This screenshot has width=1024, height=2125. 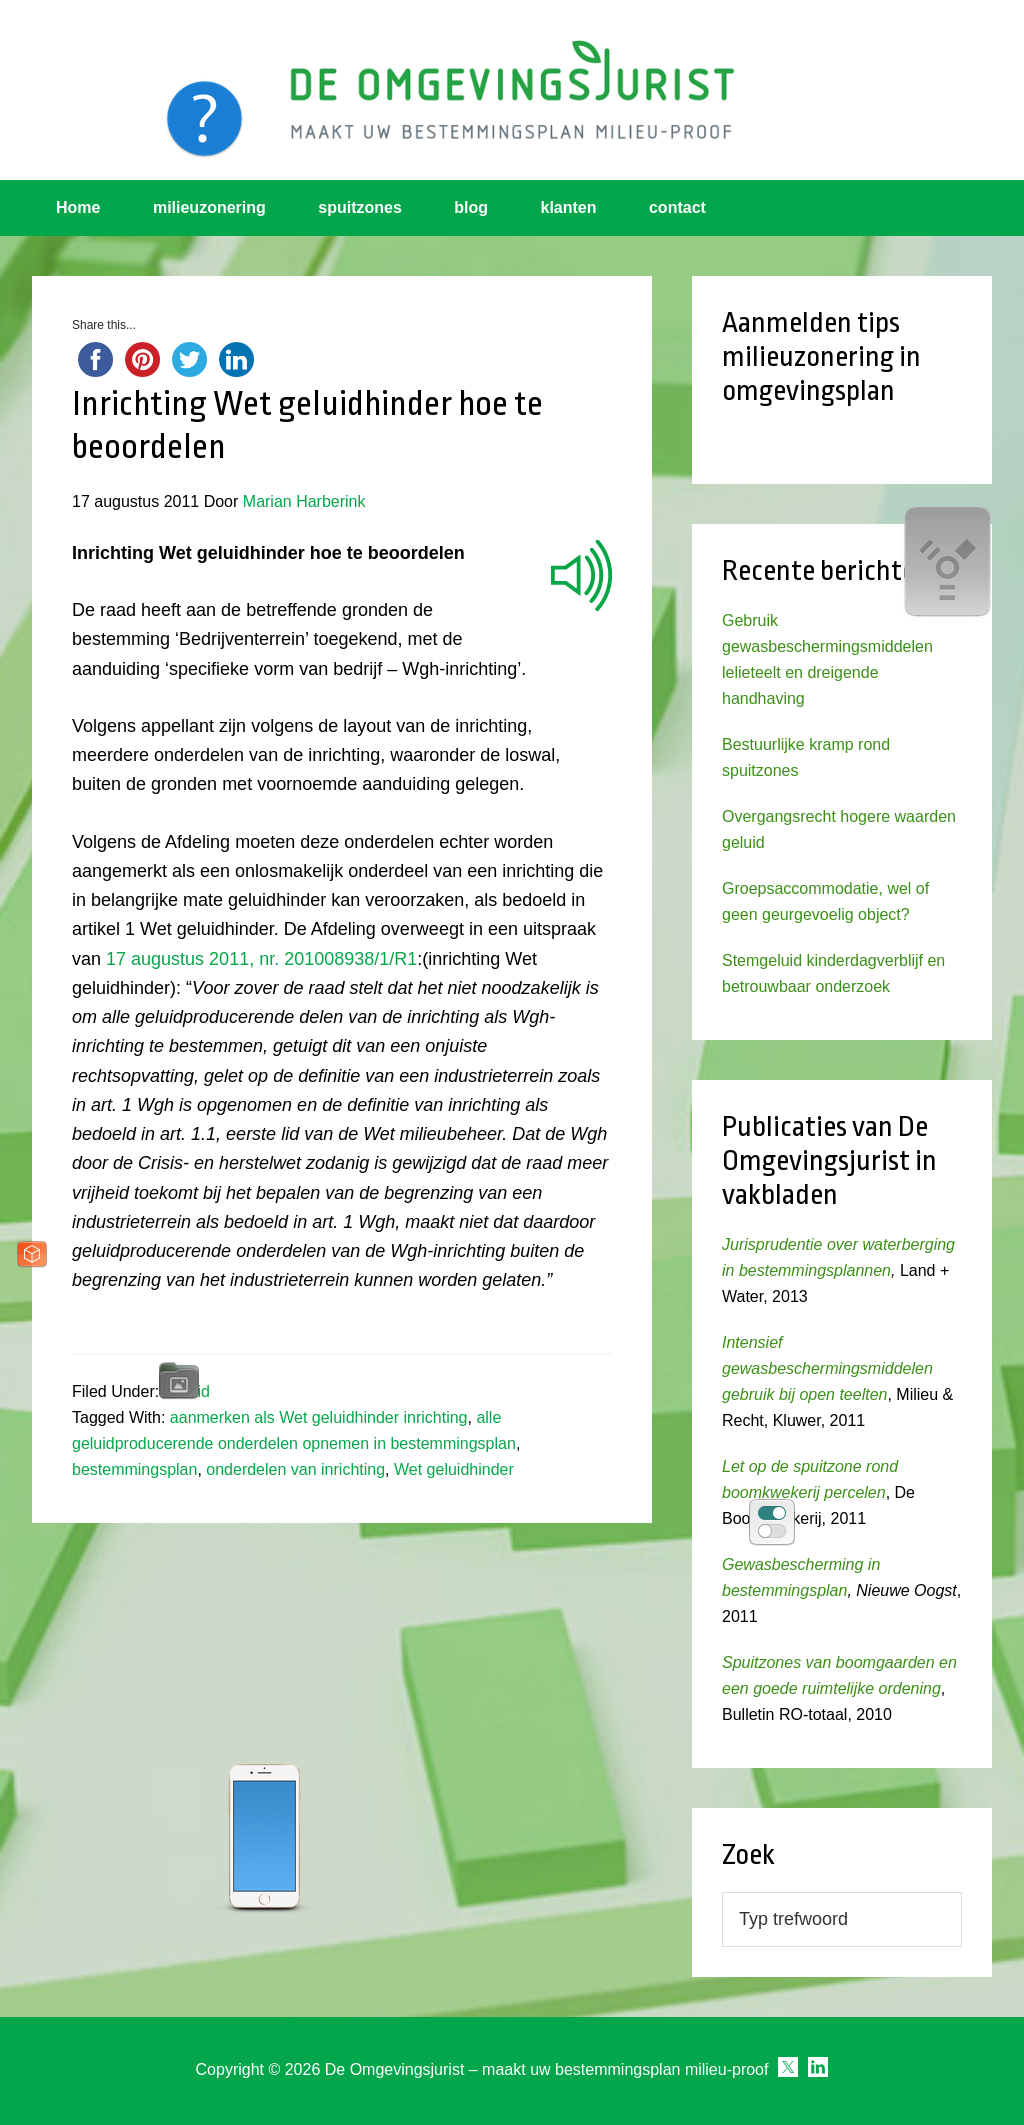 I want to click on indicates help or additional information is available, so click(x=204, y=118).